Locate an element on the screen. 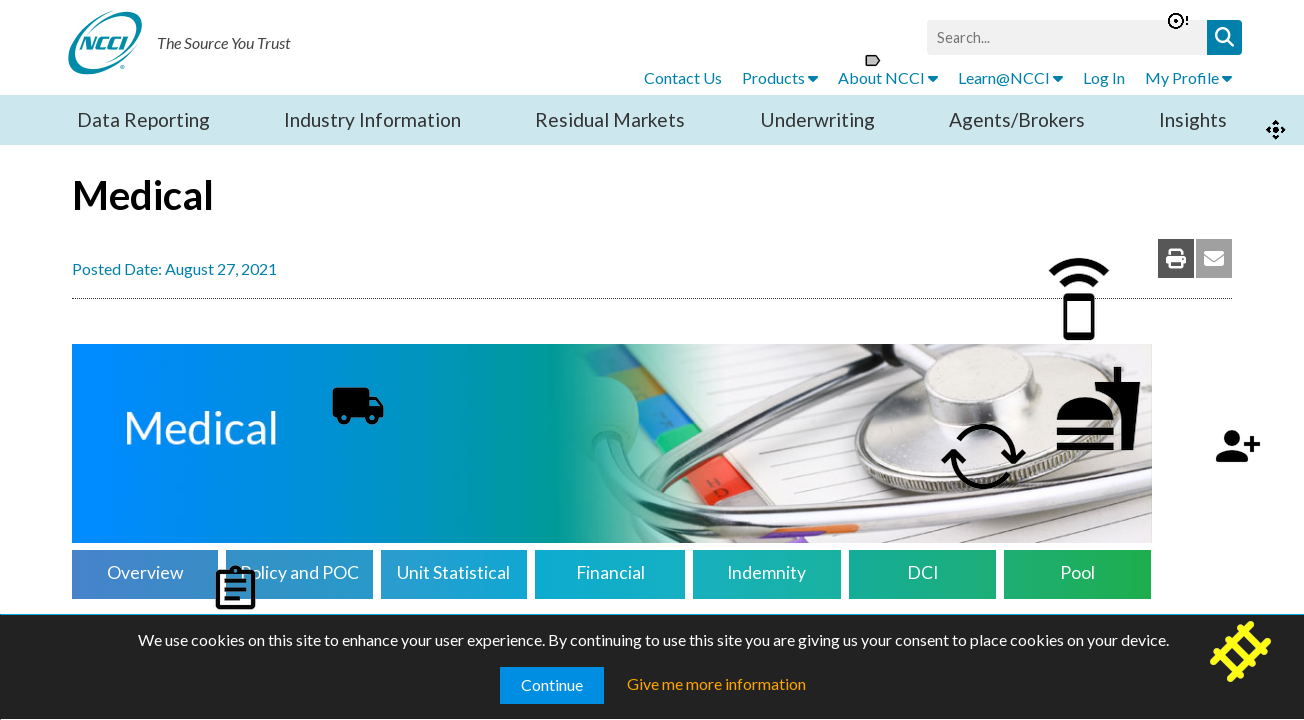 This screenshot has height=720, width=1304. sync or refresh data is located at coordinates (983, 456).